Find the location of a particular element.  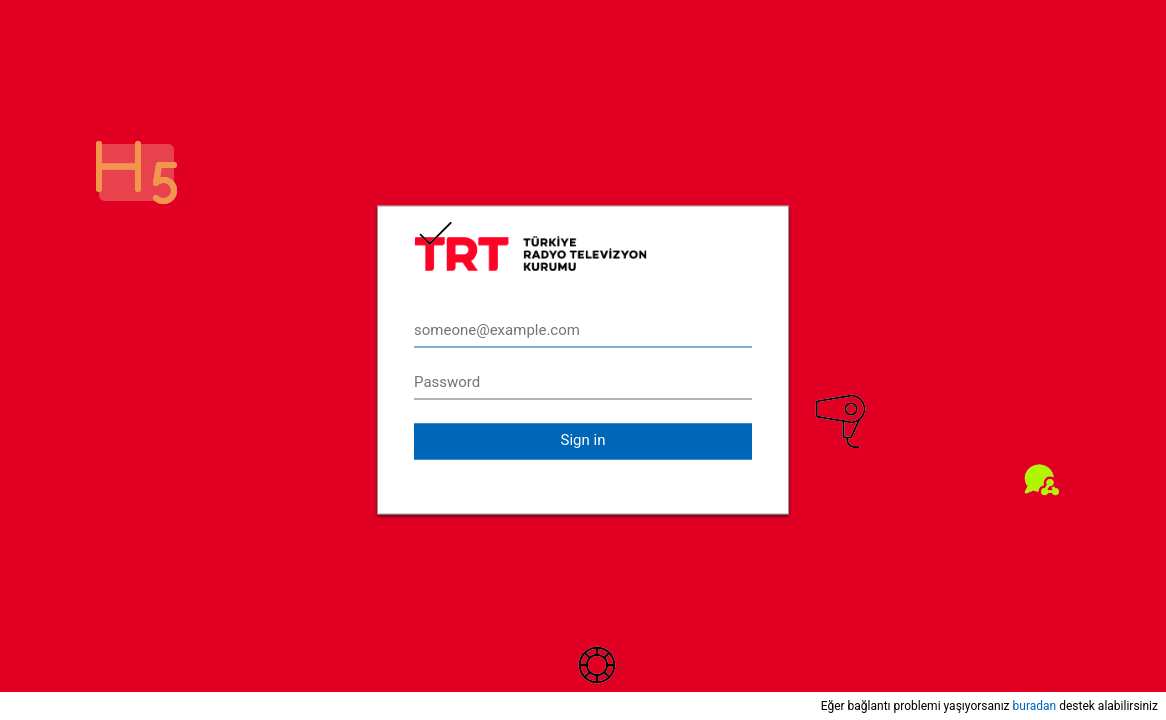

view connected conversations or message threads is located at coordinates (1041, 479).